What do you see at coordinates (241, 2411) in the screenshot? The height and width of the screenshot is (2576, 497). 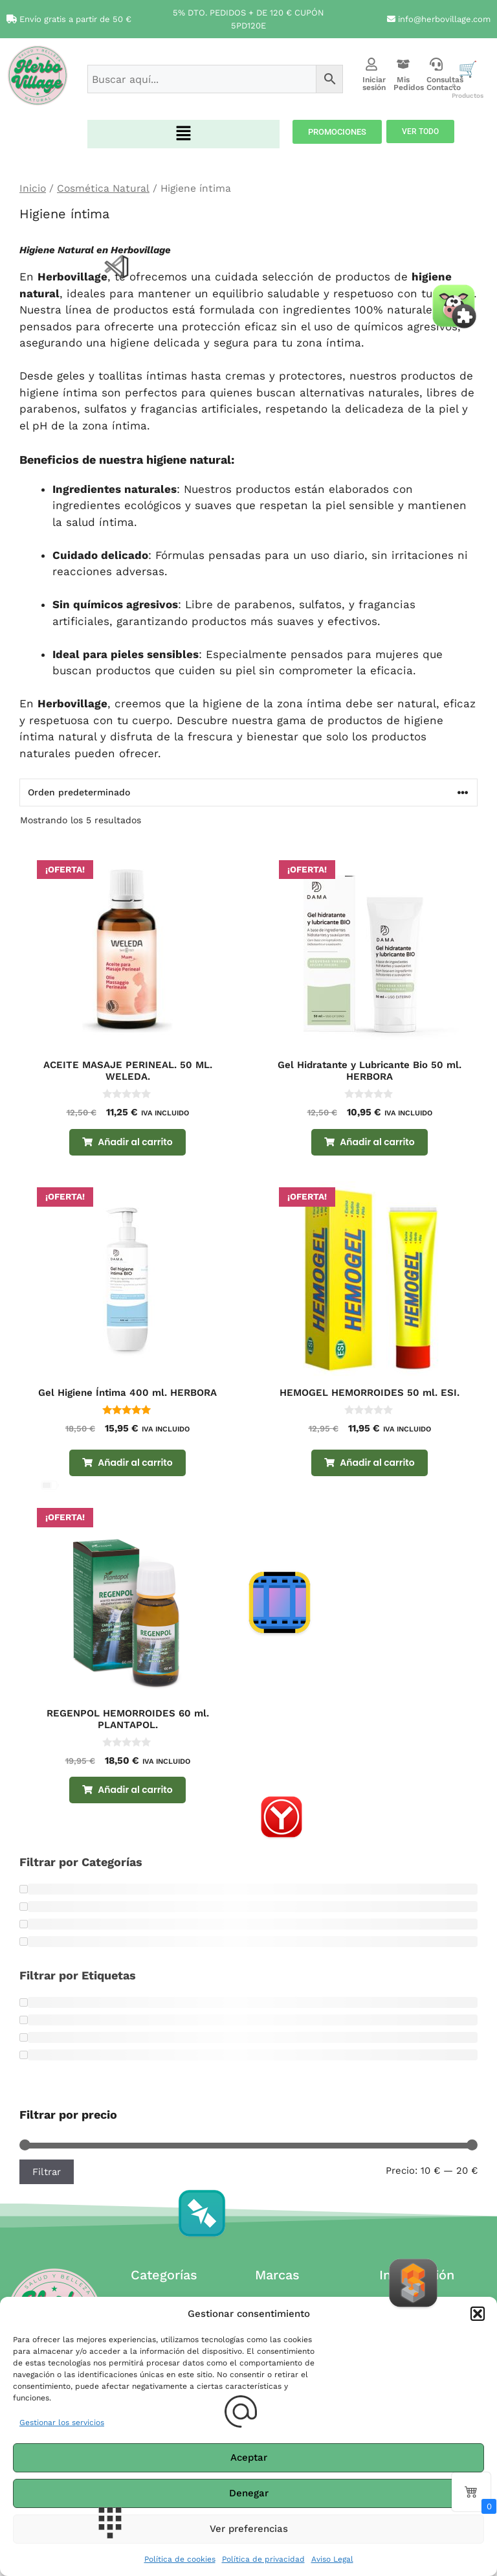 I see `manage linked online accounts` at bounding box center [241, 2411].